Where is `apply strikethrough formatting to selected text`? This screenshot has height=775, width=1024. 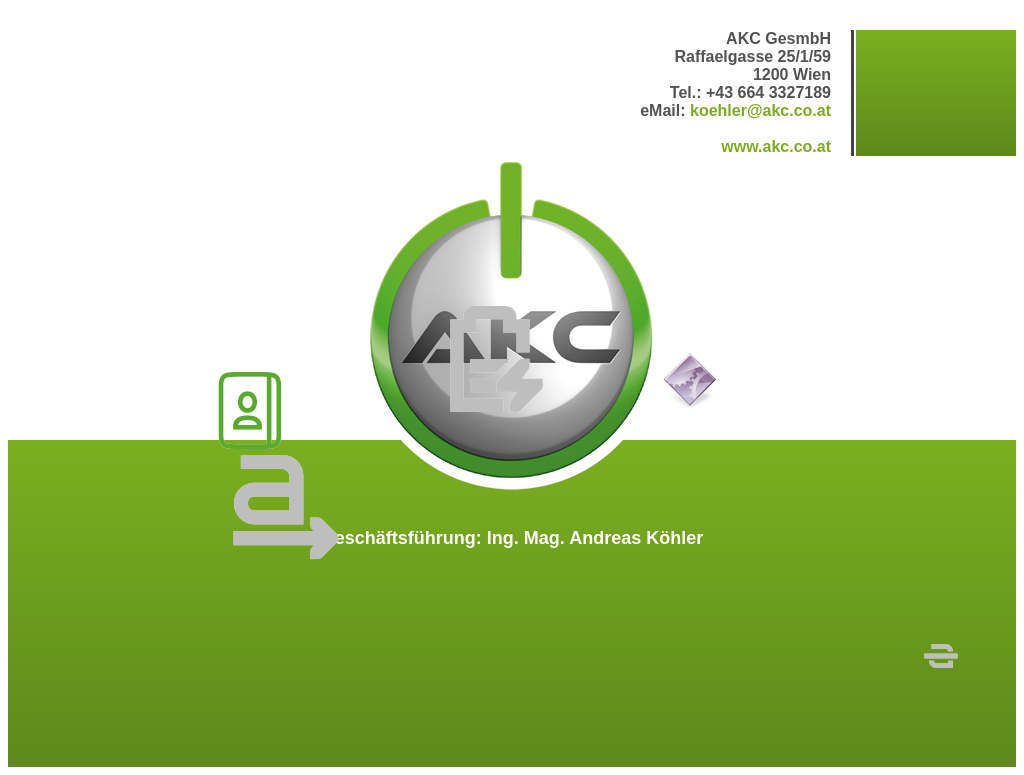
apply strikethrough formatting to selected text is located at coordinates (941, 656).